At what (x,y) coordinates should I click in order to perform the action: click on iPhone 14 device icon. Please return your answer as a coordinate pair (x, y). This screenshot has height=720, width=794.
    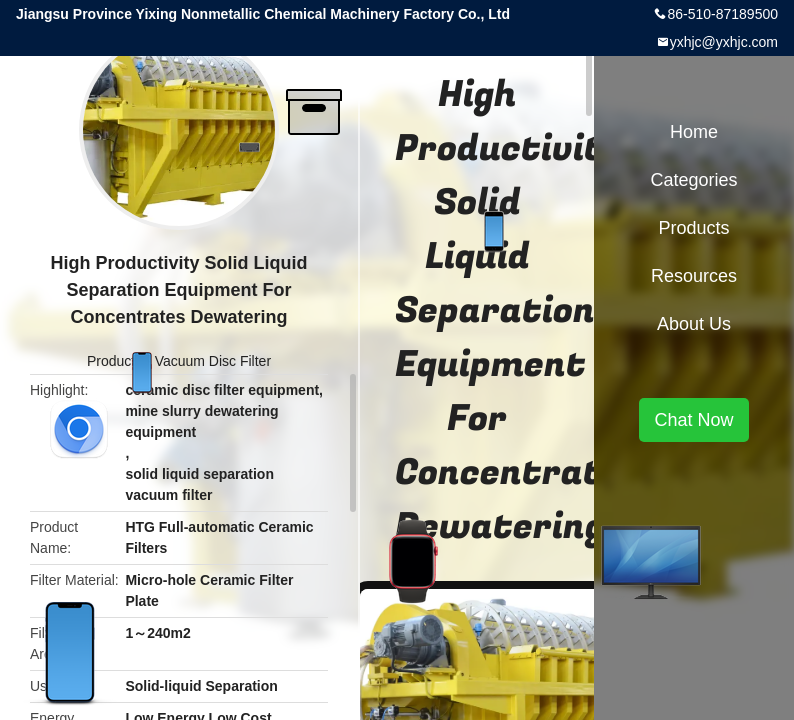
    Looking at the image, I should click on (142, 373).